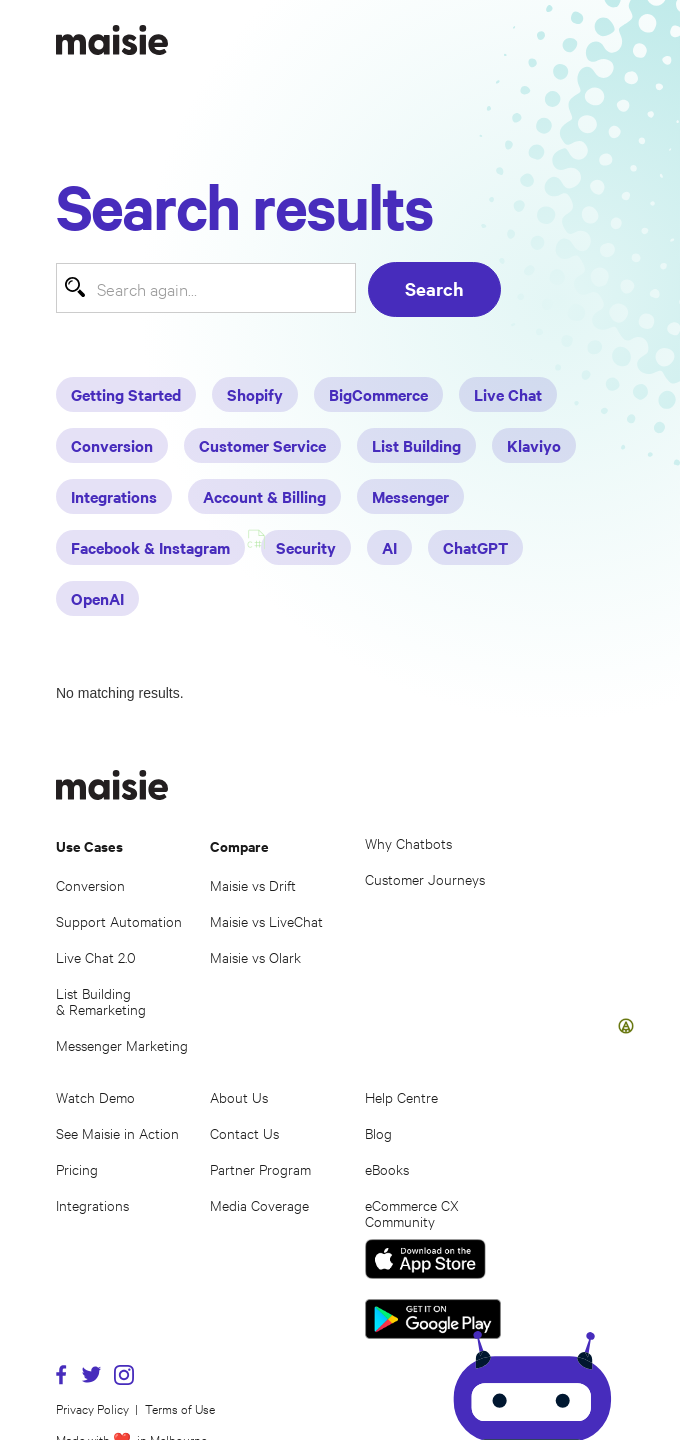 The width and height of the screenshot is (680, 1440). I want to click on open a C# source code file, so click(256, 539).